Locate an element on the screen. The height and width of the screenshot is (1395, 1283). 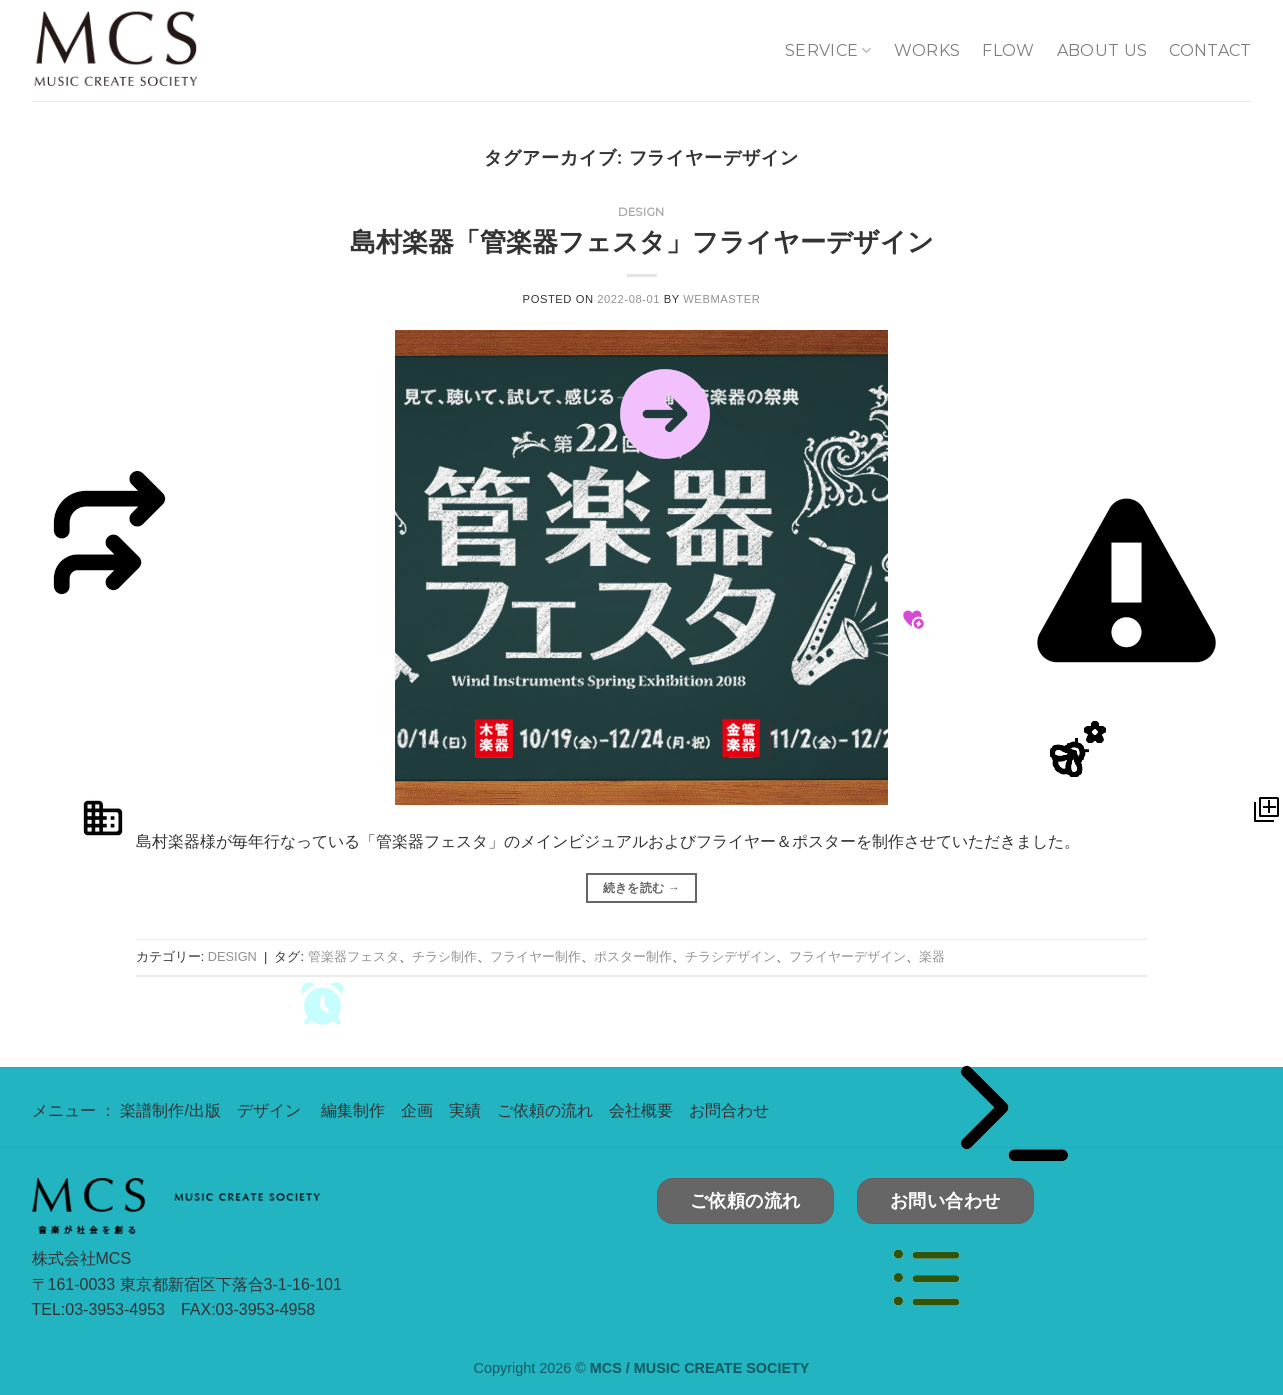
indicates a warning or alert requiring attention is located at coordinates (1126, 587).